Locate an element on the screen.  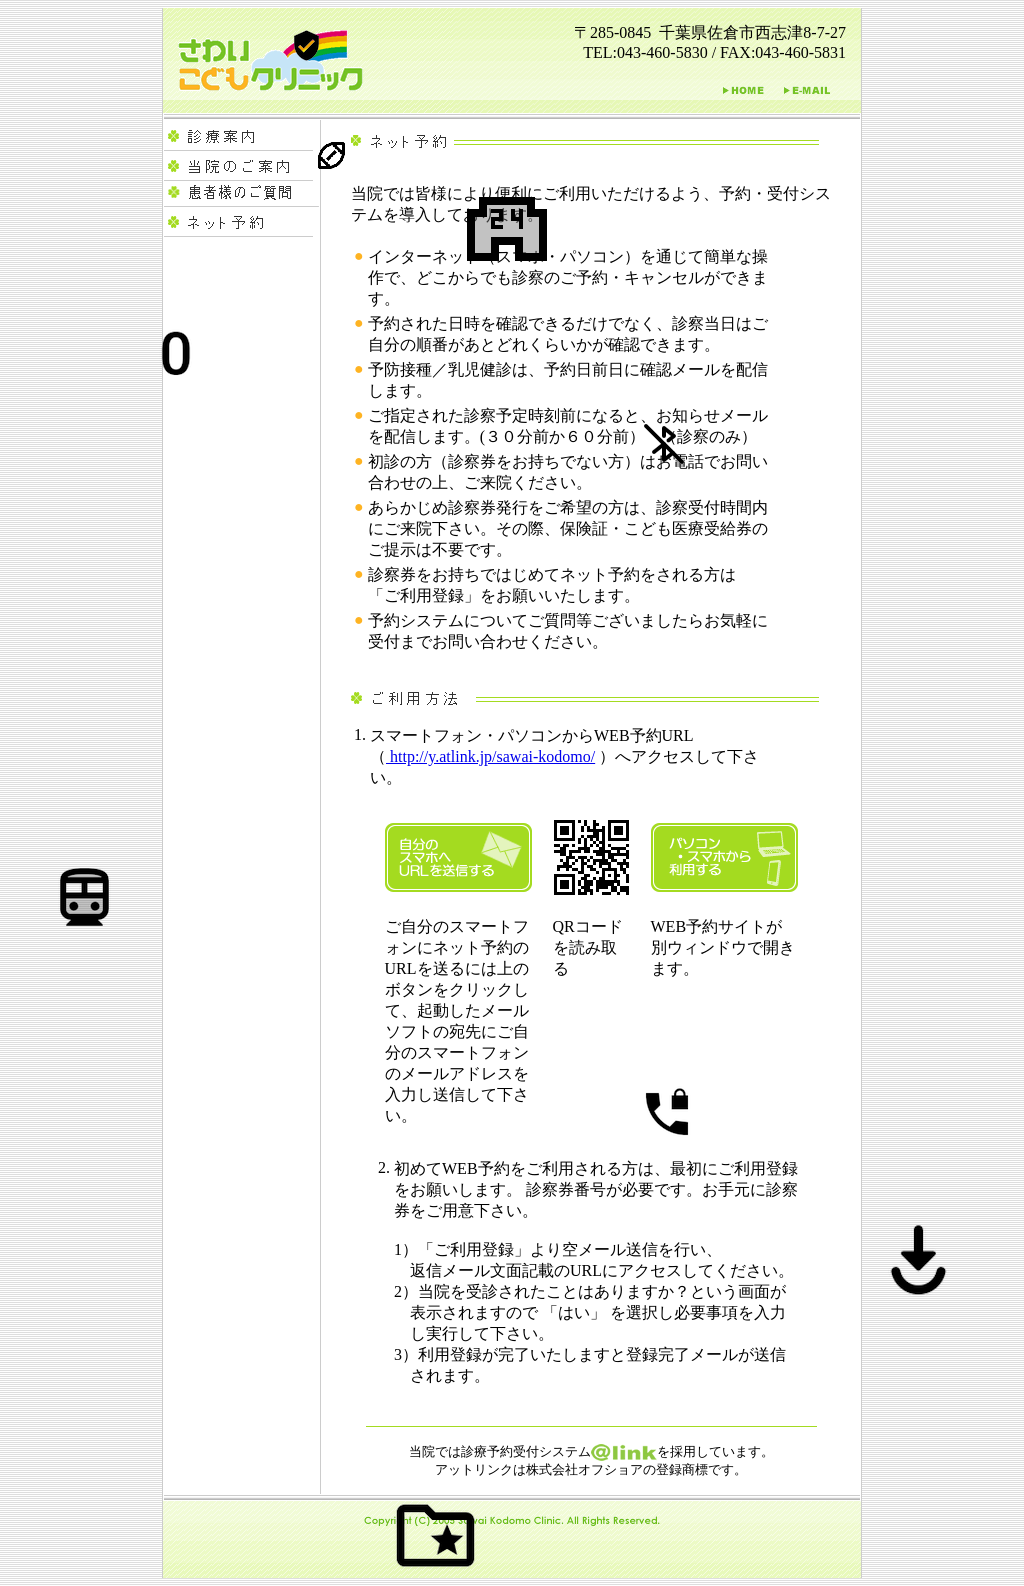
download content to device is located at coordinates (918, 1257).